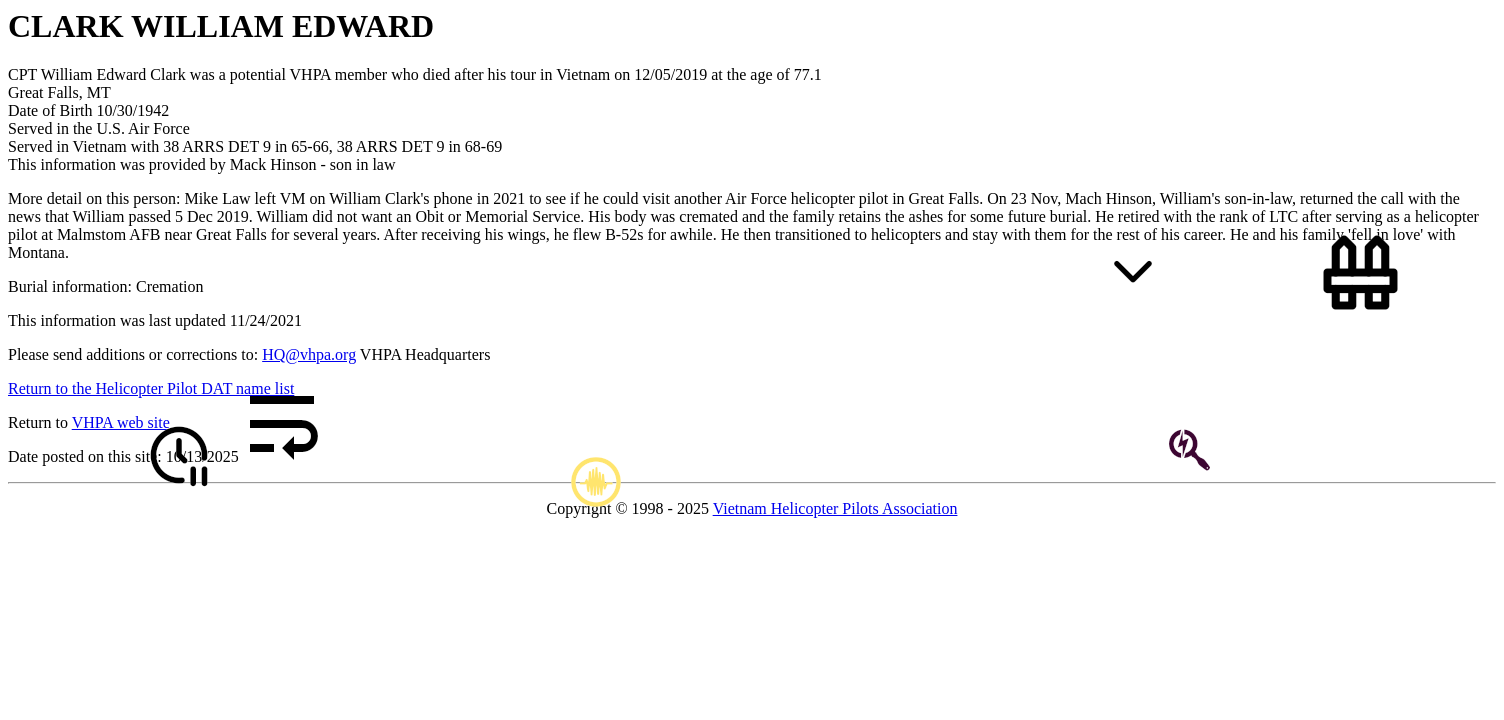 The image size is (1504, 720). What do you see at coordinates (1189, 449) in the screenshot?
I see `searchengin logo` at bounding box center [1189, 449].